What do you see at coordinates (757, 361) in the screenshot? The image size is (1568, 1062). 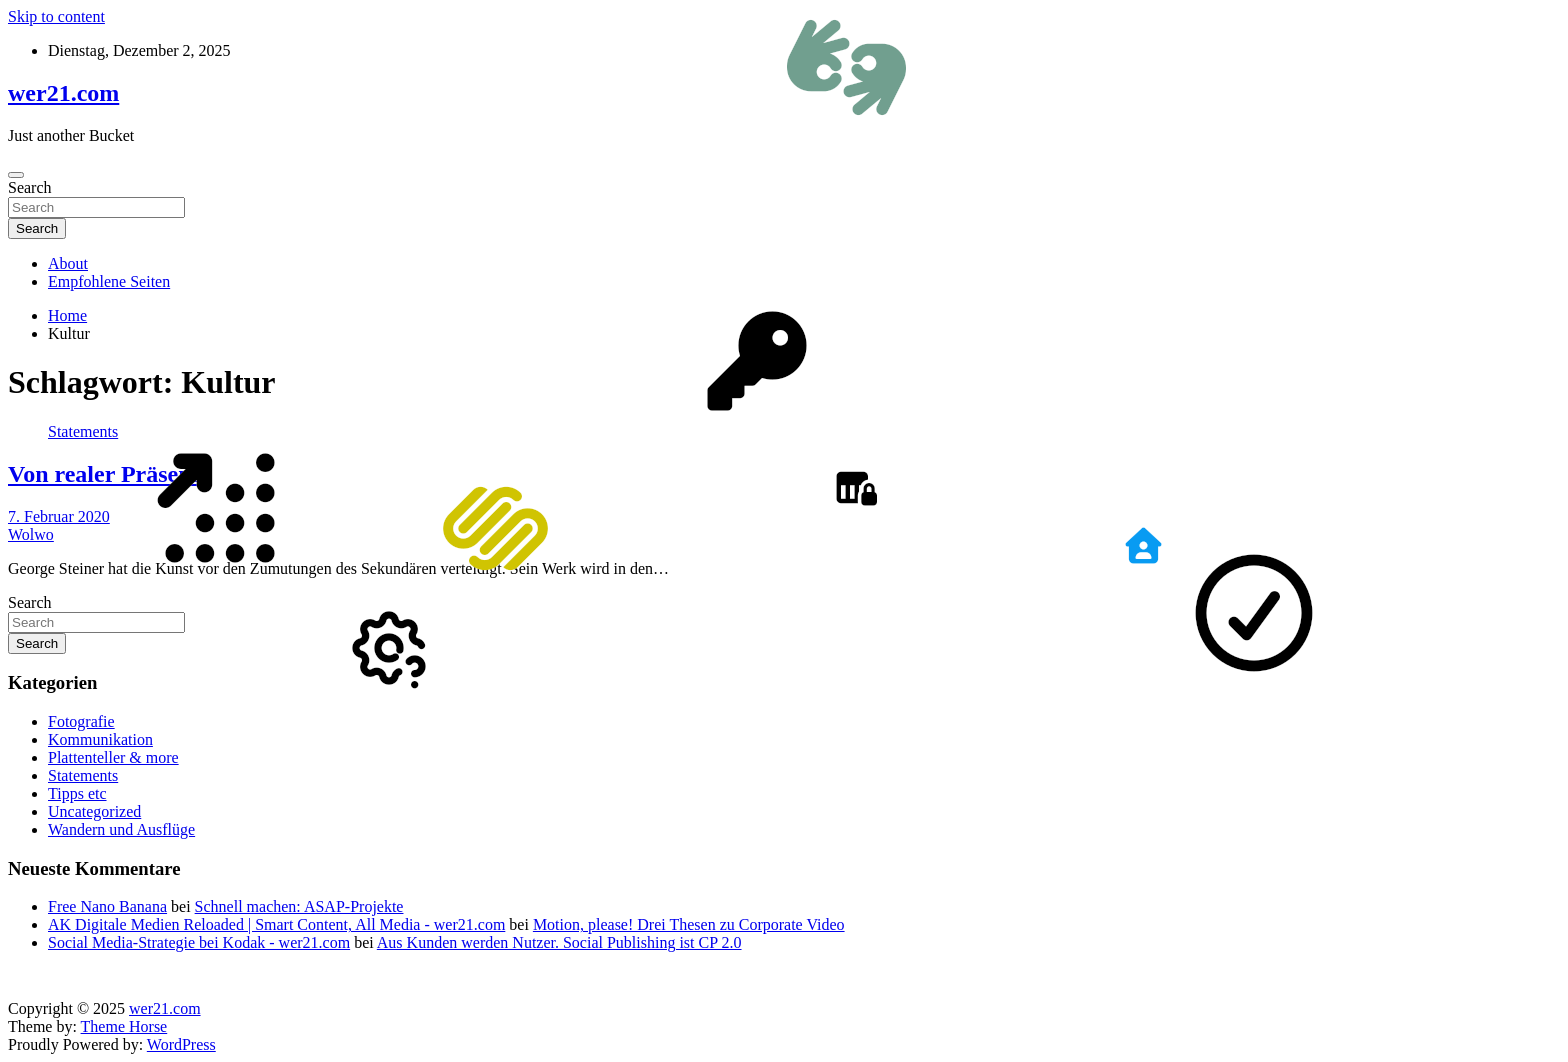 I see `access security or password settings` at bounding box center [757, 361].